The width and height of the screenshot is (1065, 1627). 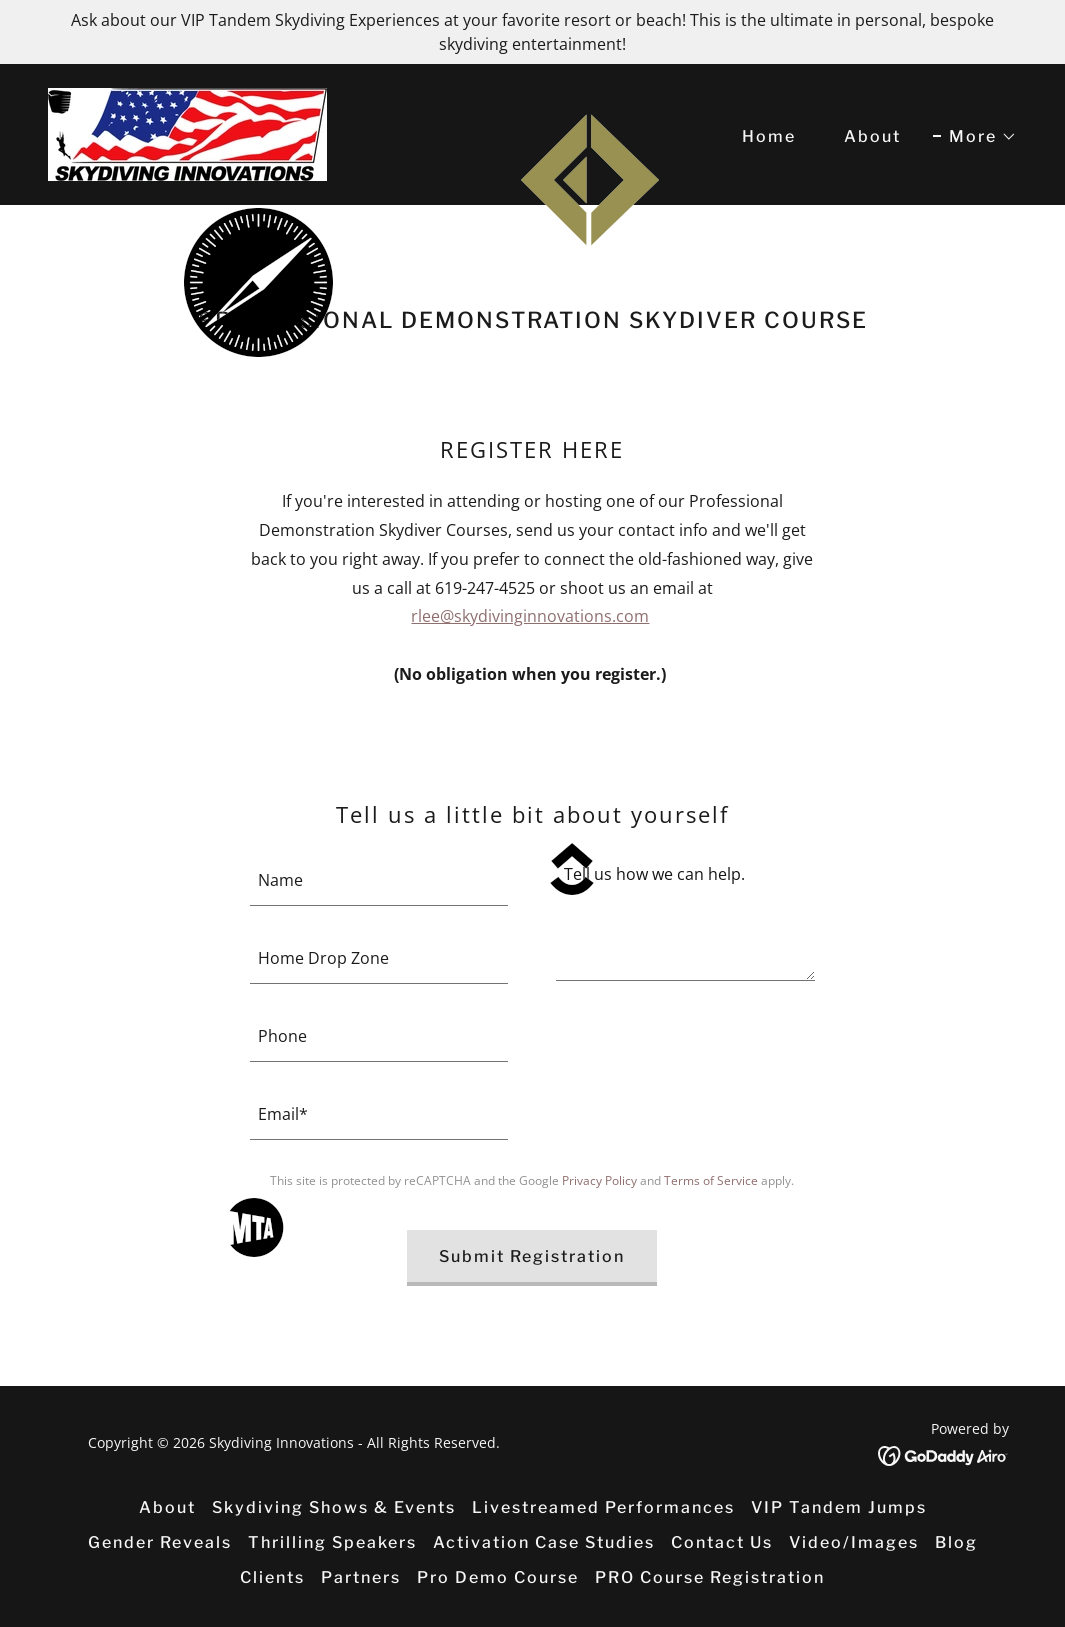 I want to click on open Safari web browser, so click(x=258, y=282).